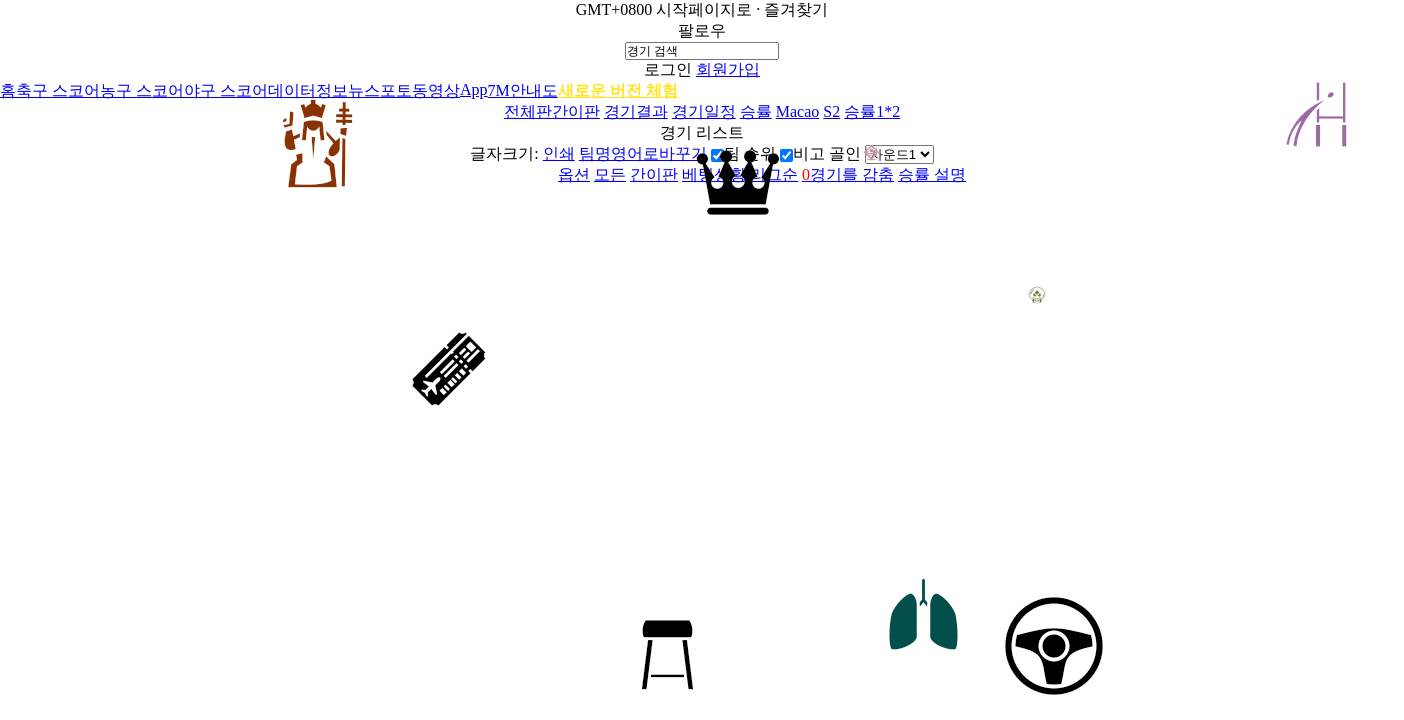 This screenshot has height=720, width=1404. I want to click on view the hierophant tarot card, so click(317, 143).